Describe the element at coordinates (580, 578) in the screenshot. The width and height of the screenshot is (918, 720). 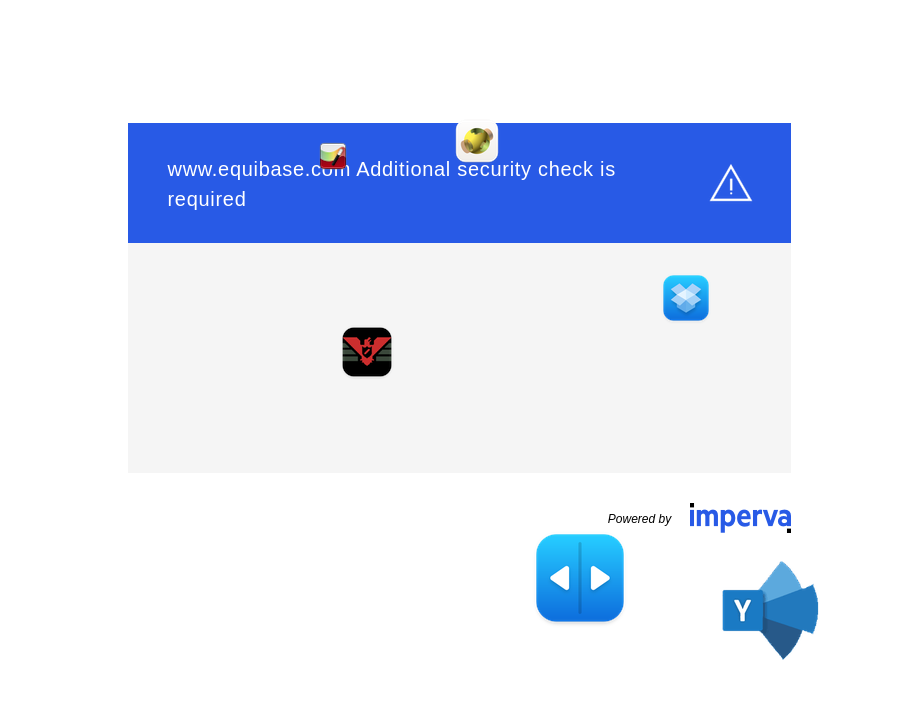
I see `xfce panel separator settings` at that location.